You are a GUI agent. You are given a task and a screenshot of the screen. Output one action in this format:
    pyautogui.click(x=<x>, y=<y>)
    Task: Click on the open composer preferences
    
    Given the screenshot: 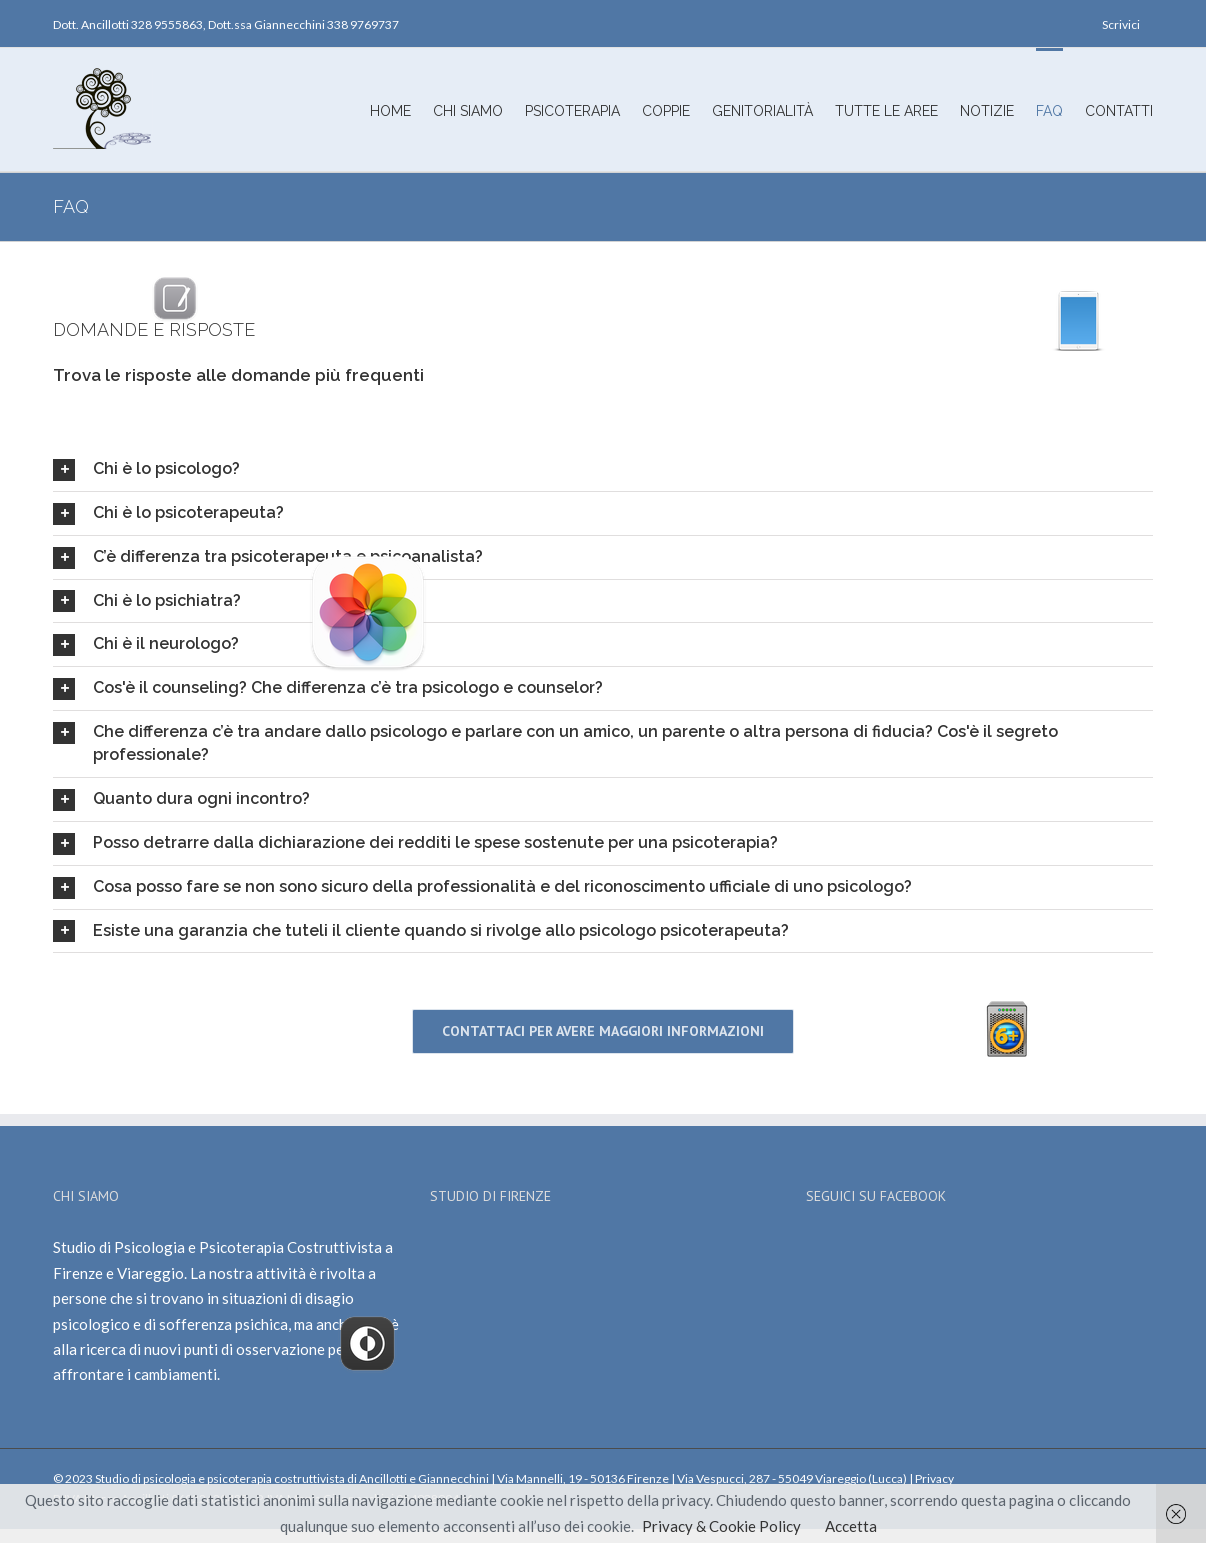 What is the action you would take?
    pyautogui.click(x=175, y=299)
    